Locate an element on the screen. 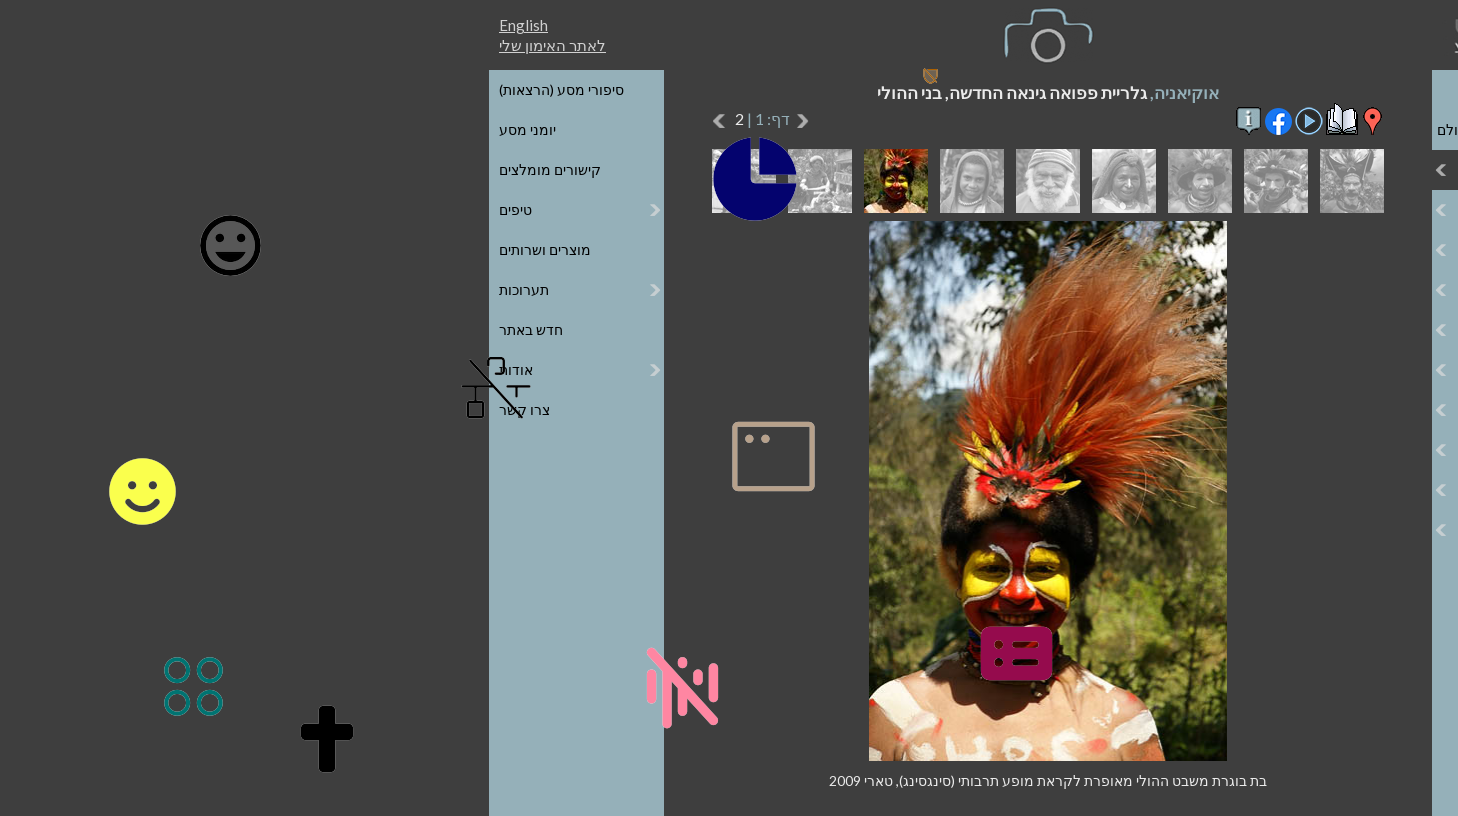 The image size is (1458, 816). open the app drawer or launcher is located at coordinates (193, 686).